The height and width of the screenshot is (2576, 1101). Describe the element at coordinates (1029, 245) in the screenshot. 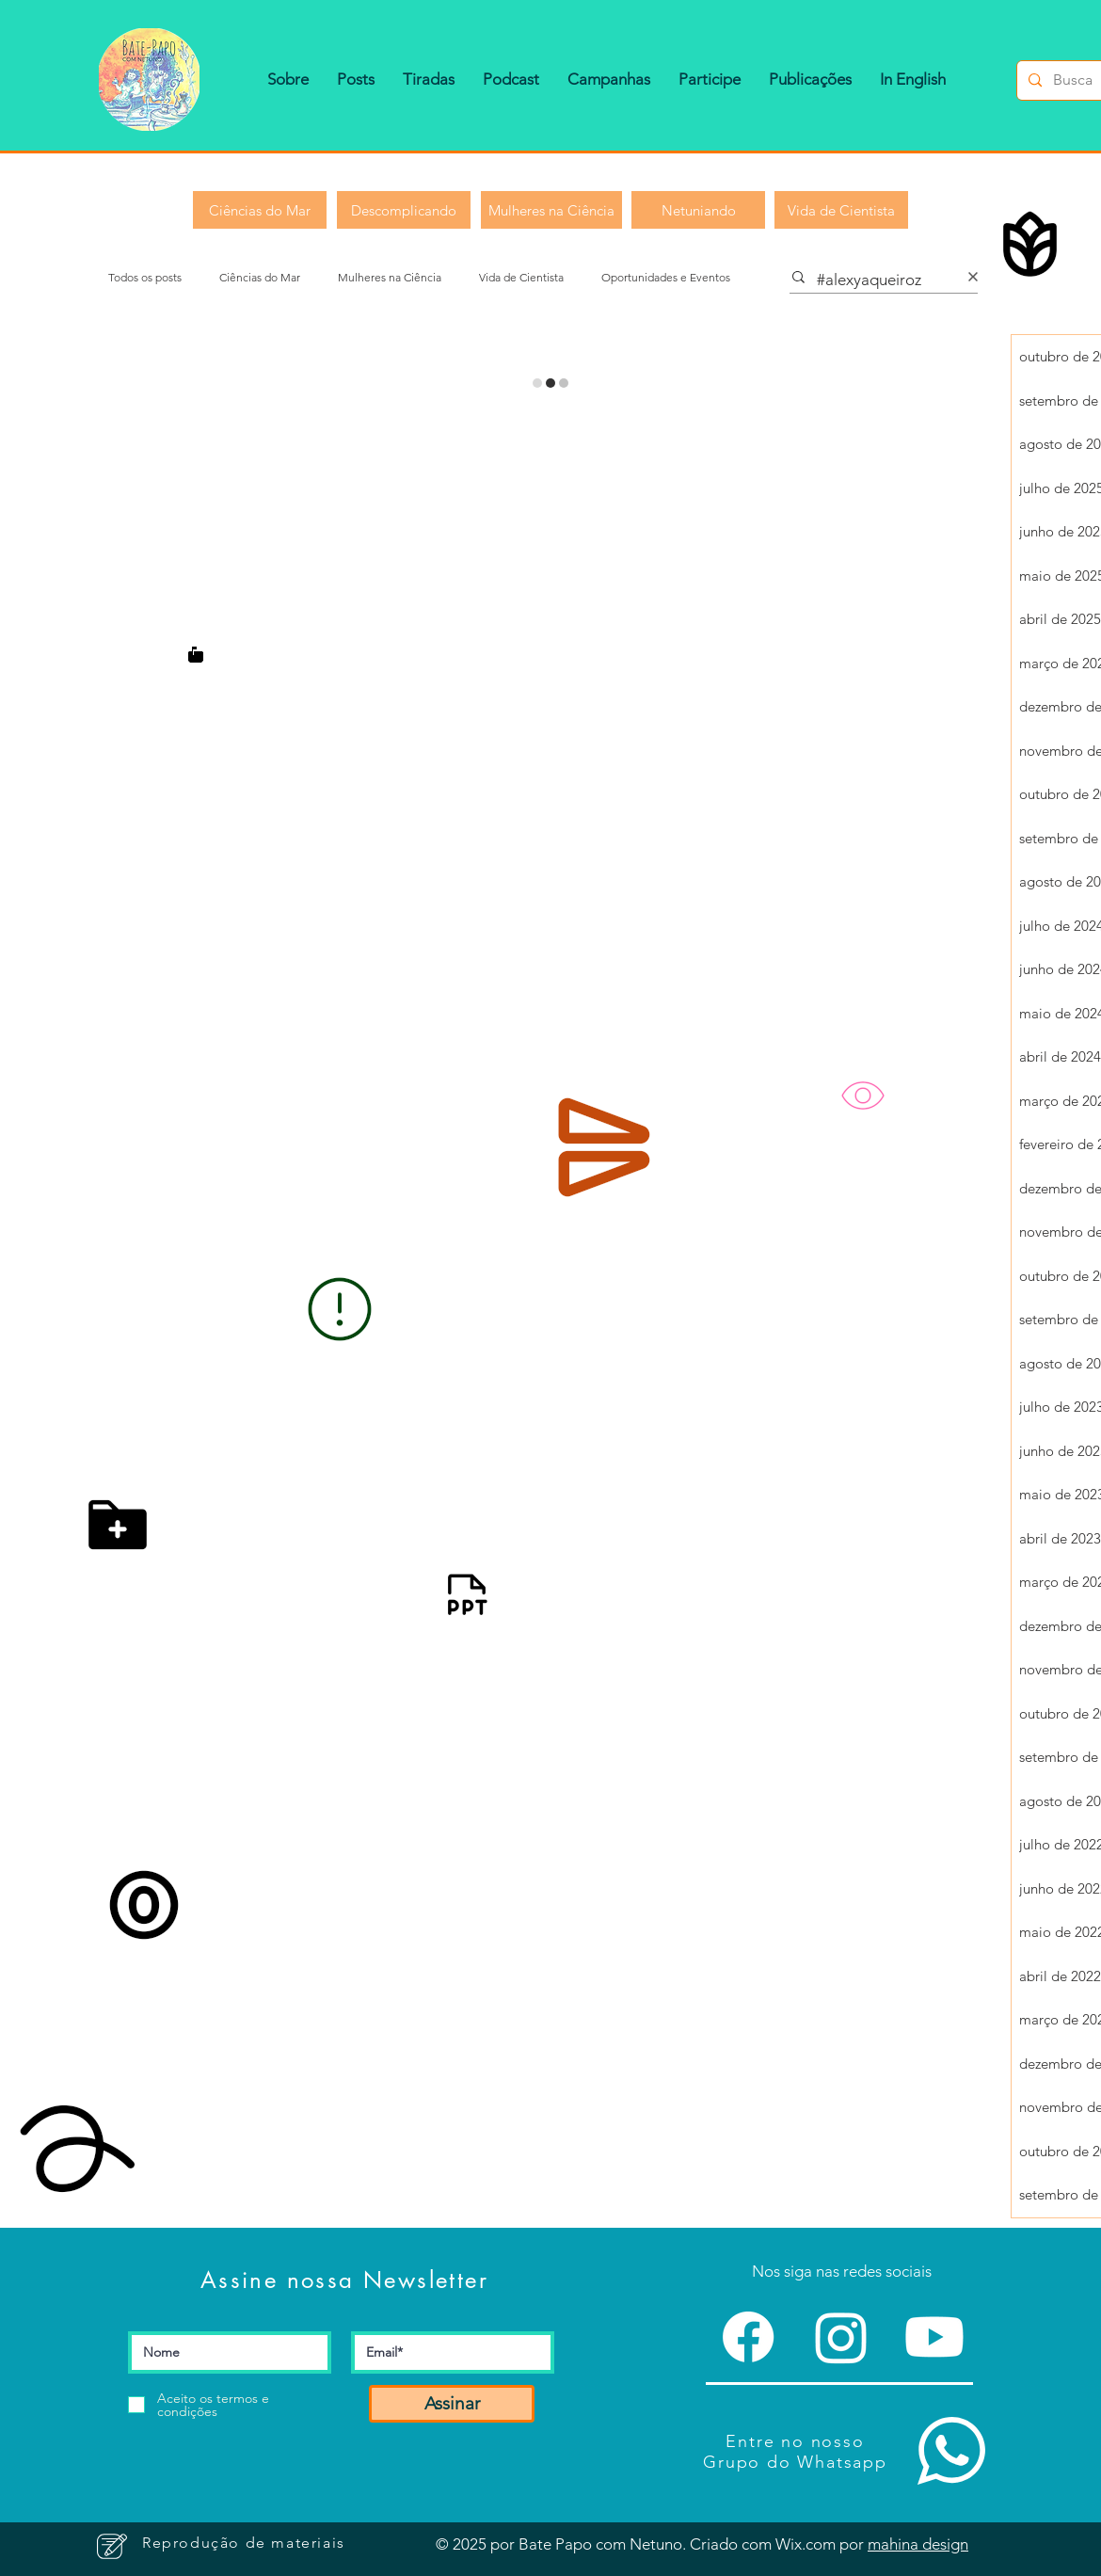

I see `indicates grain or wheat-based ingredients` at that location.